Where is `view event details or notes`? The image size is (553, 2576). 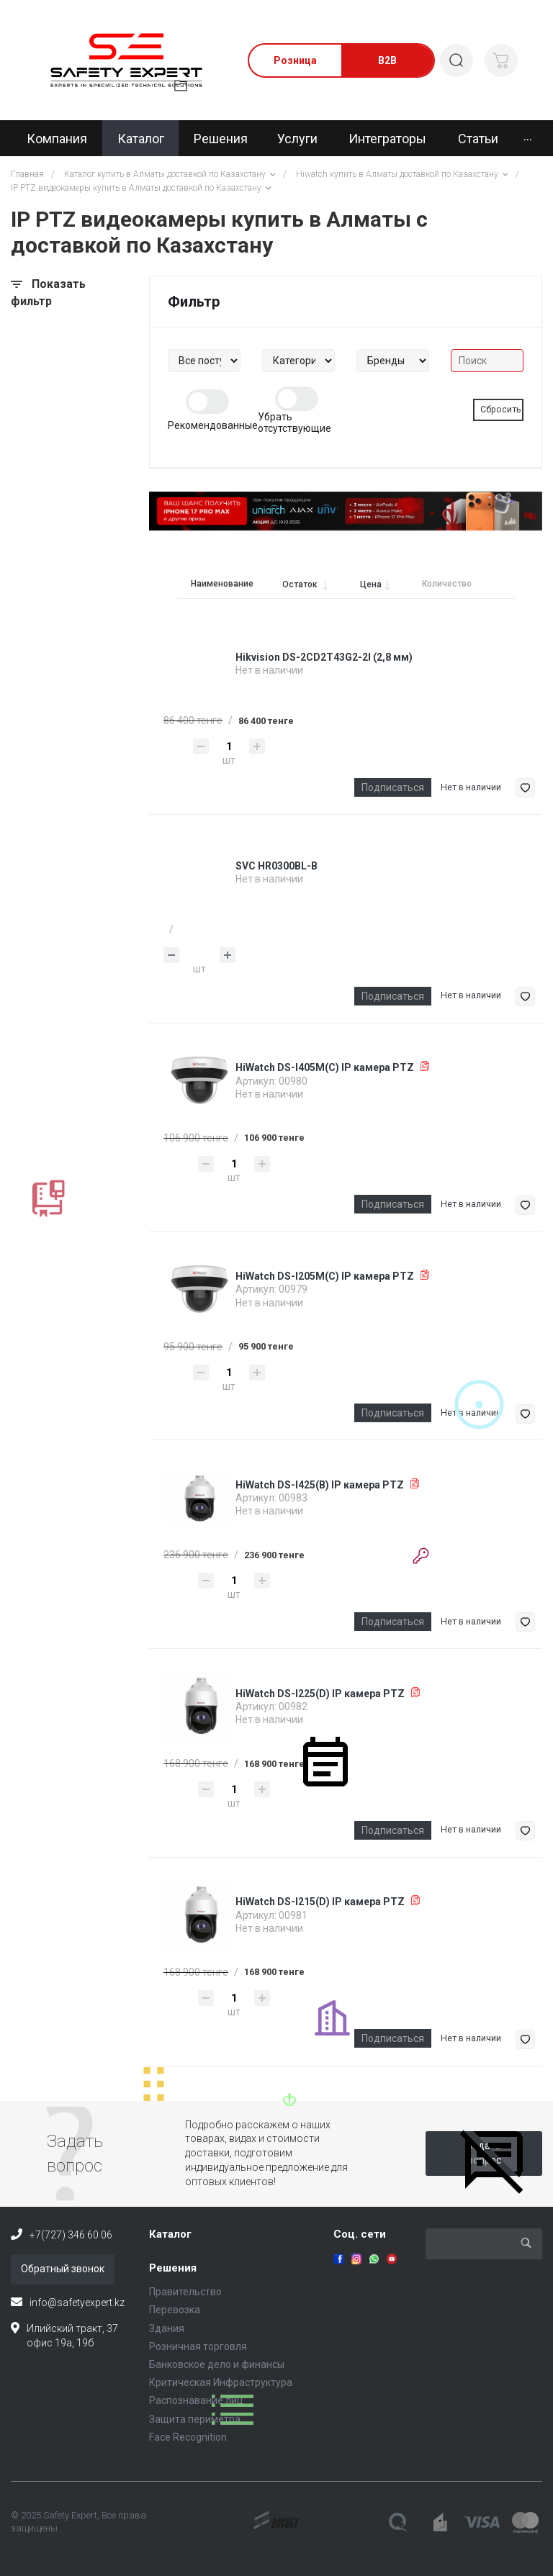
view event details or notes is located at coordinates (325, 1764).